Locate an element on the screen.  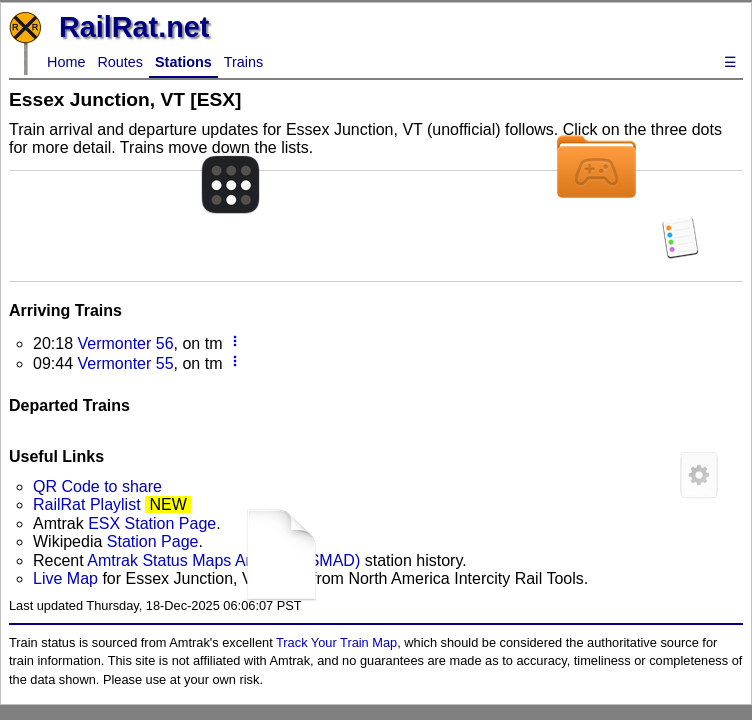
open the reminders app is located at coordinates (680, 238).